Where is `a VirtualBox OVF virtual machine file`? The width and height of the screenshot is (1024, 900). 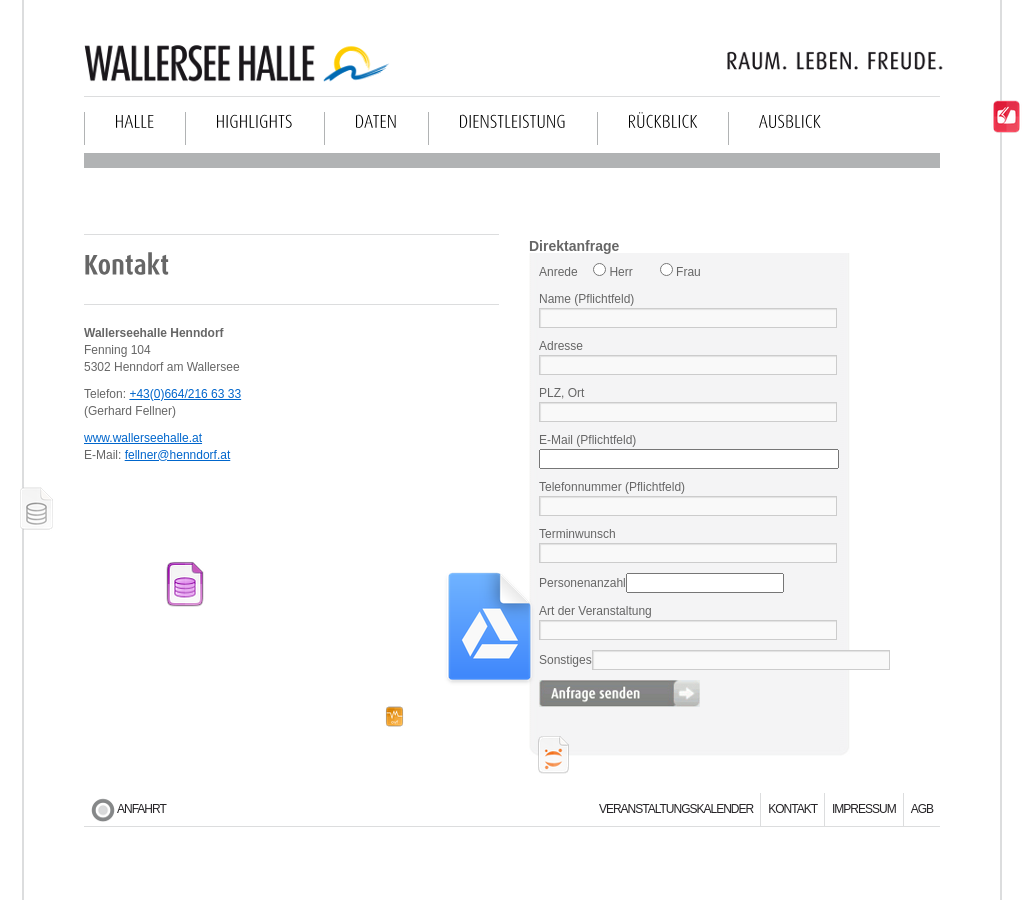
a VirtualBox OVF virtual machine file is located at coordinates (394, 716).